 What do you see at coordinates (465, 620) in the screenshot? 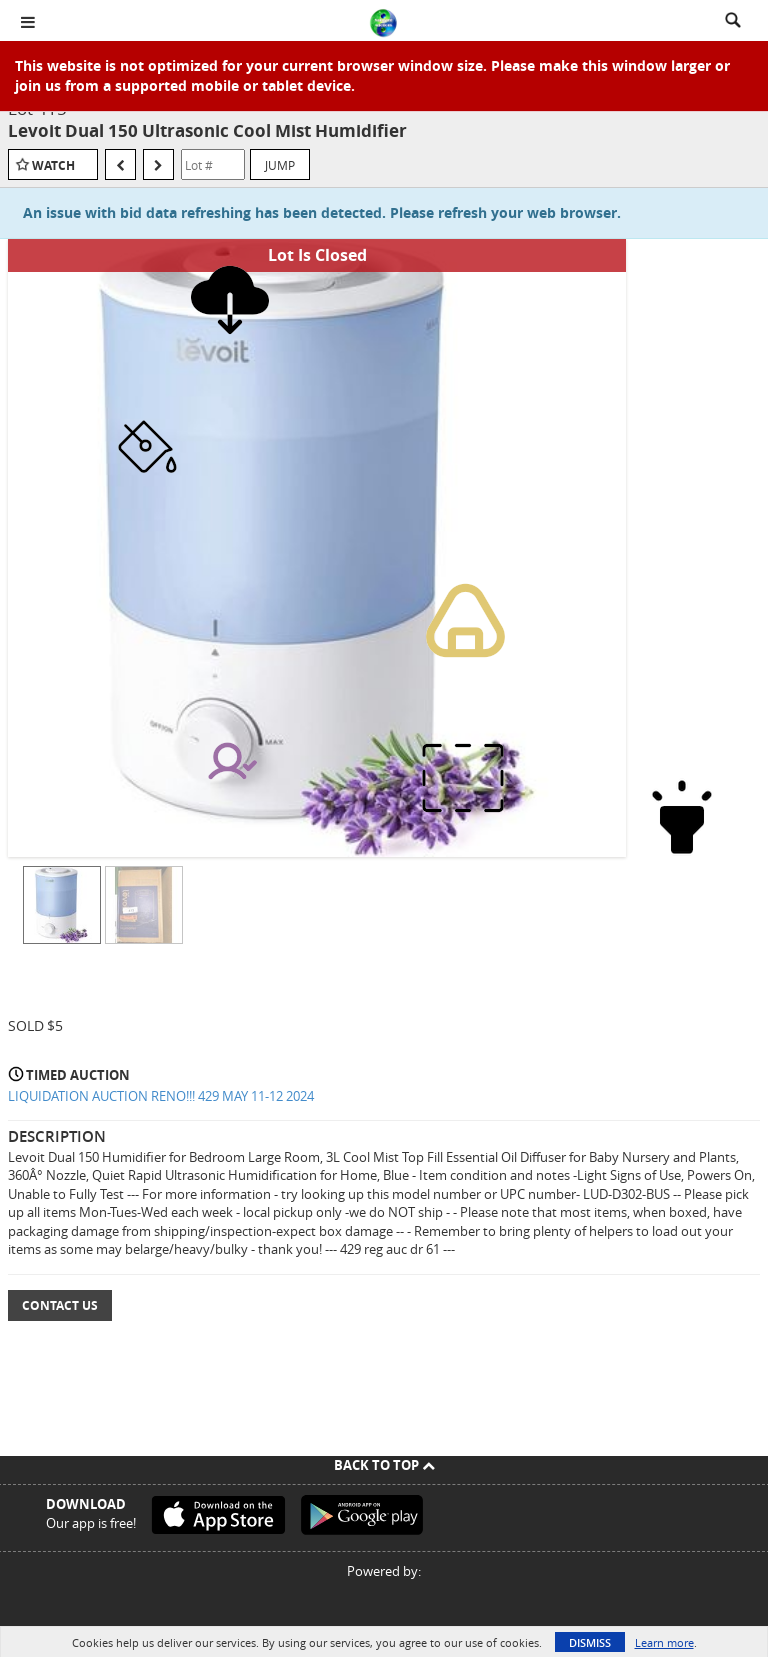
I see `access food or restaurant options` at bounding box center [465, 620].